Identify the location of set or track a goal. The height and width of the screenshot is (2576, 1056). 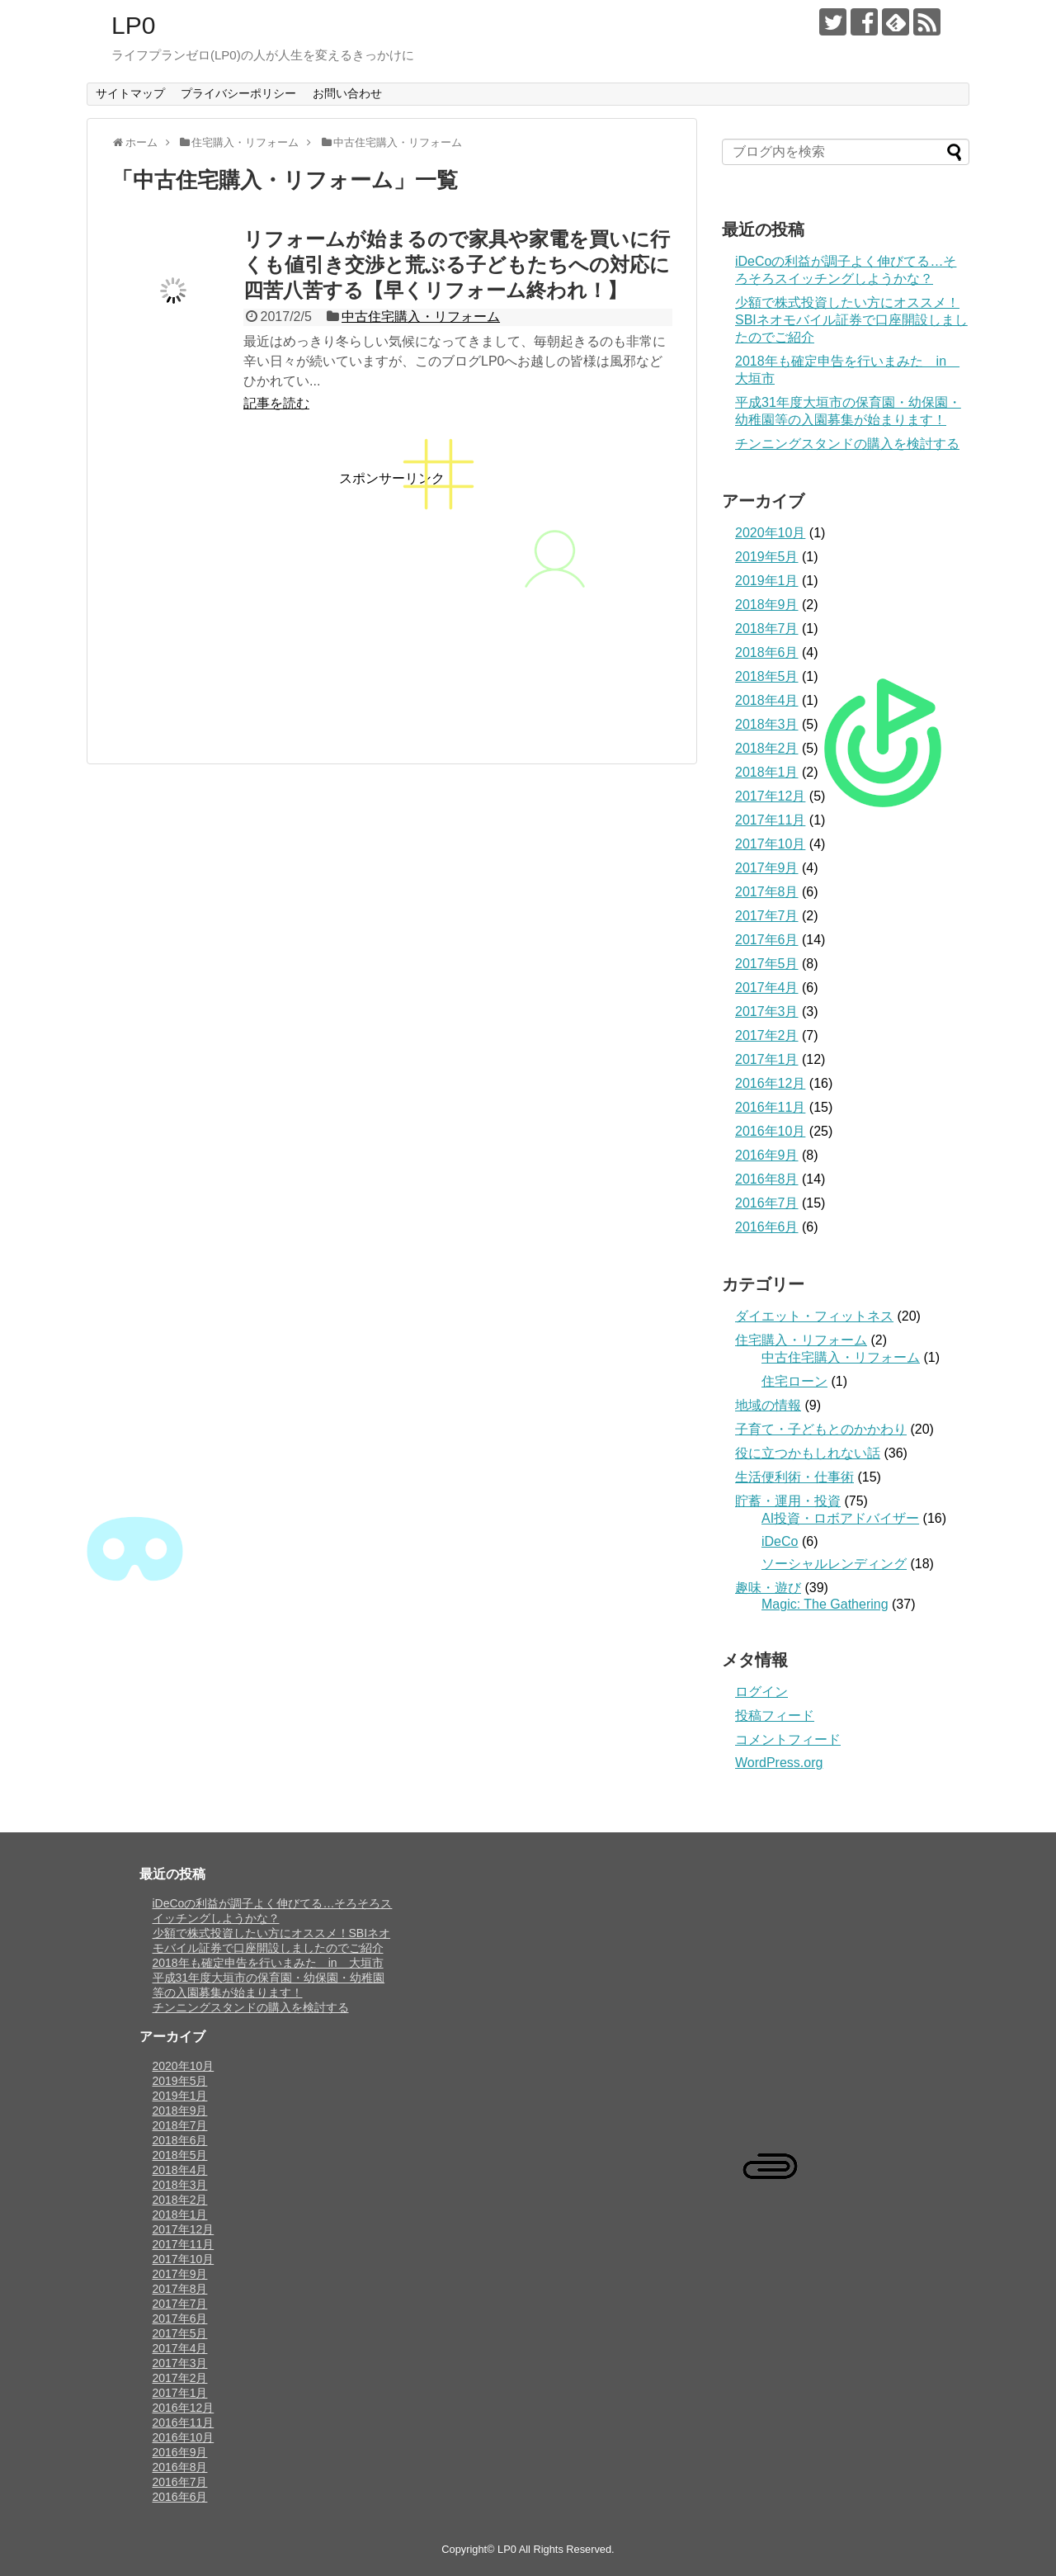
(883, 743).